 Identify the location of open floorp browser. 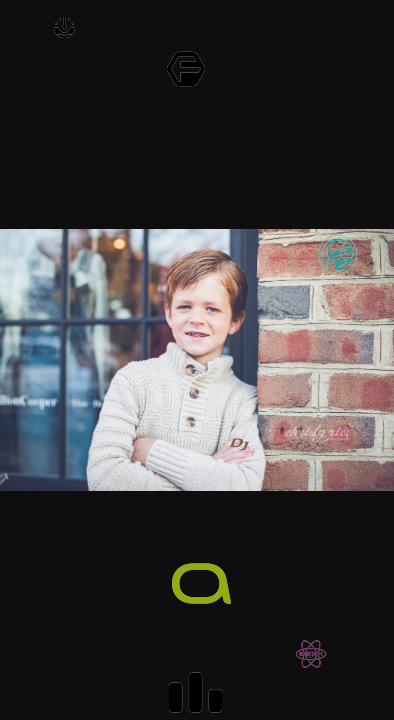
(186, 69).